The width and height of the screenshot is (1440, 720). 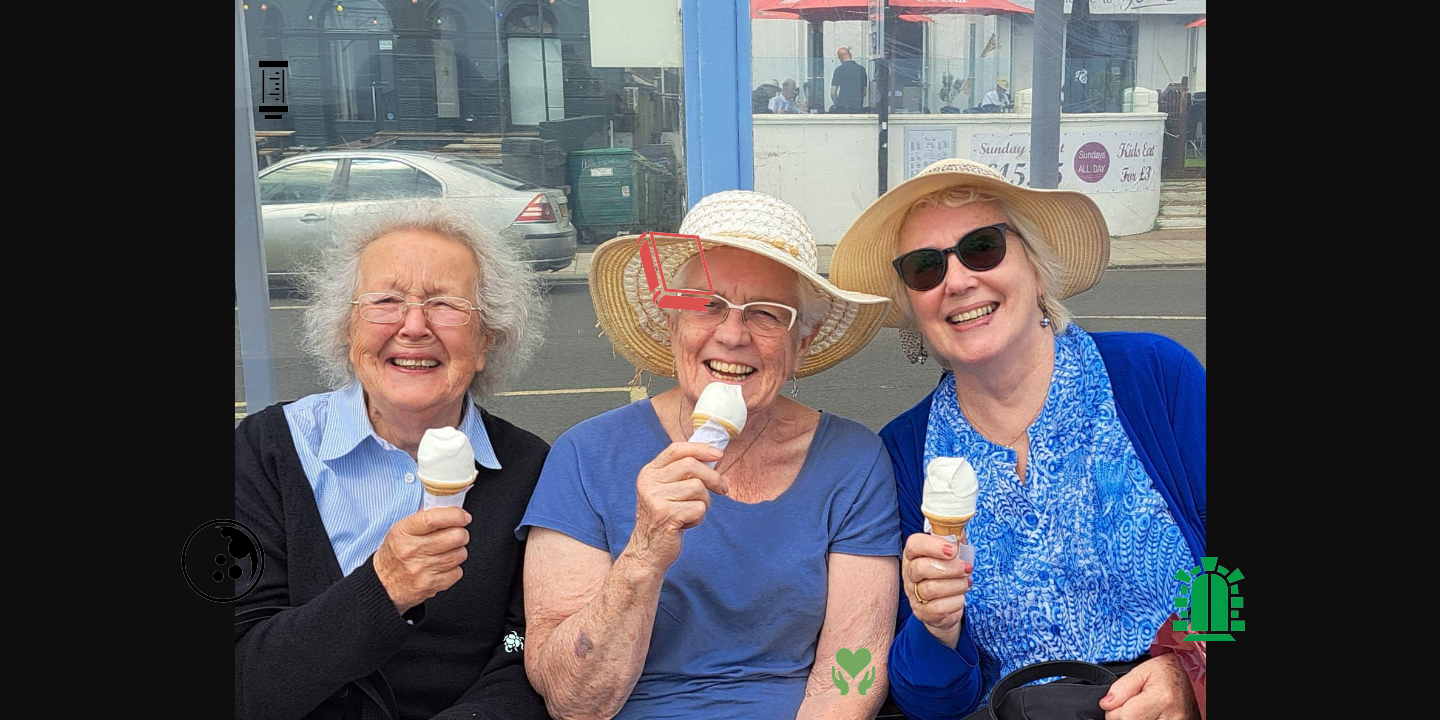 I want to click on enter a new room or area in a game, so click(x=1209, y=599).